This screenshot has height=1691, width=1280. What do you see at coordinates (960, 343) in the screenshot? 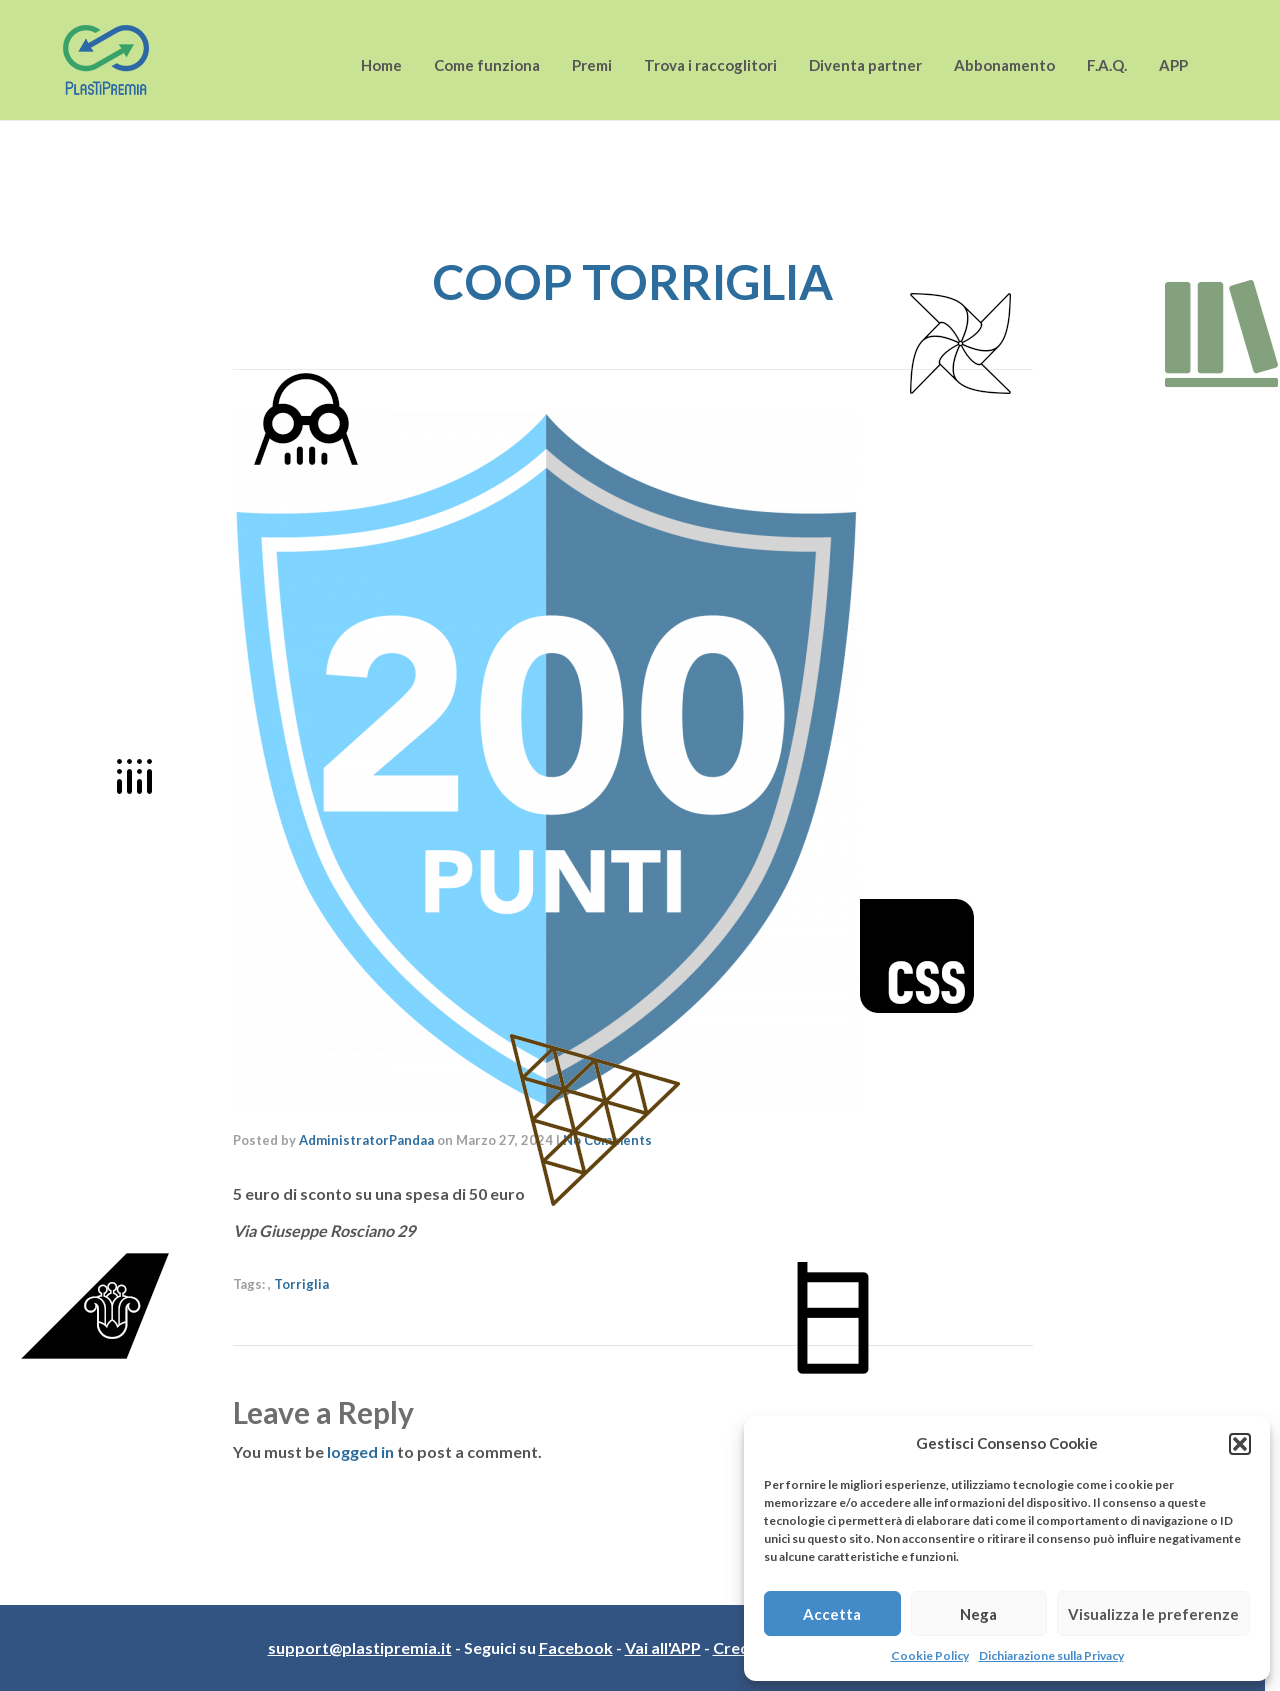
I see `apache airflow logo` at bounding box center [960, 343].